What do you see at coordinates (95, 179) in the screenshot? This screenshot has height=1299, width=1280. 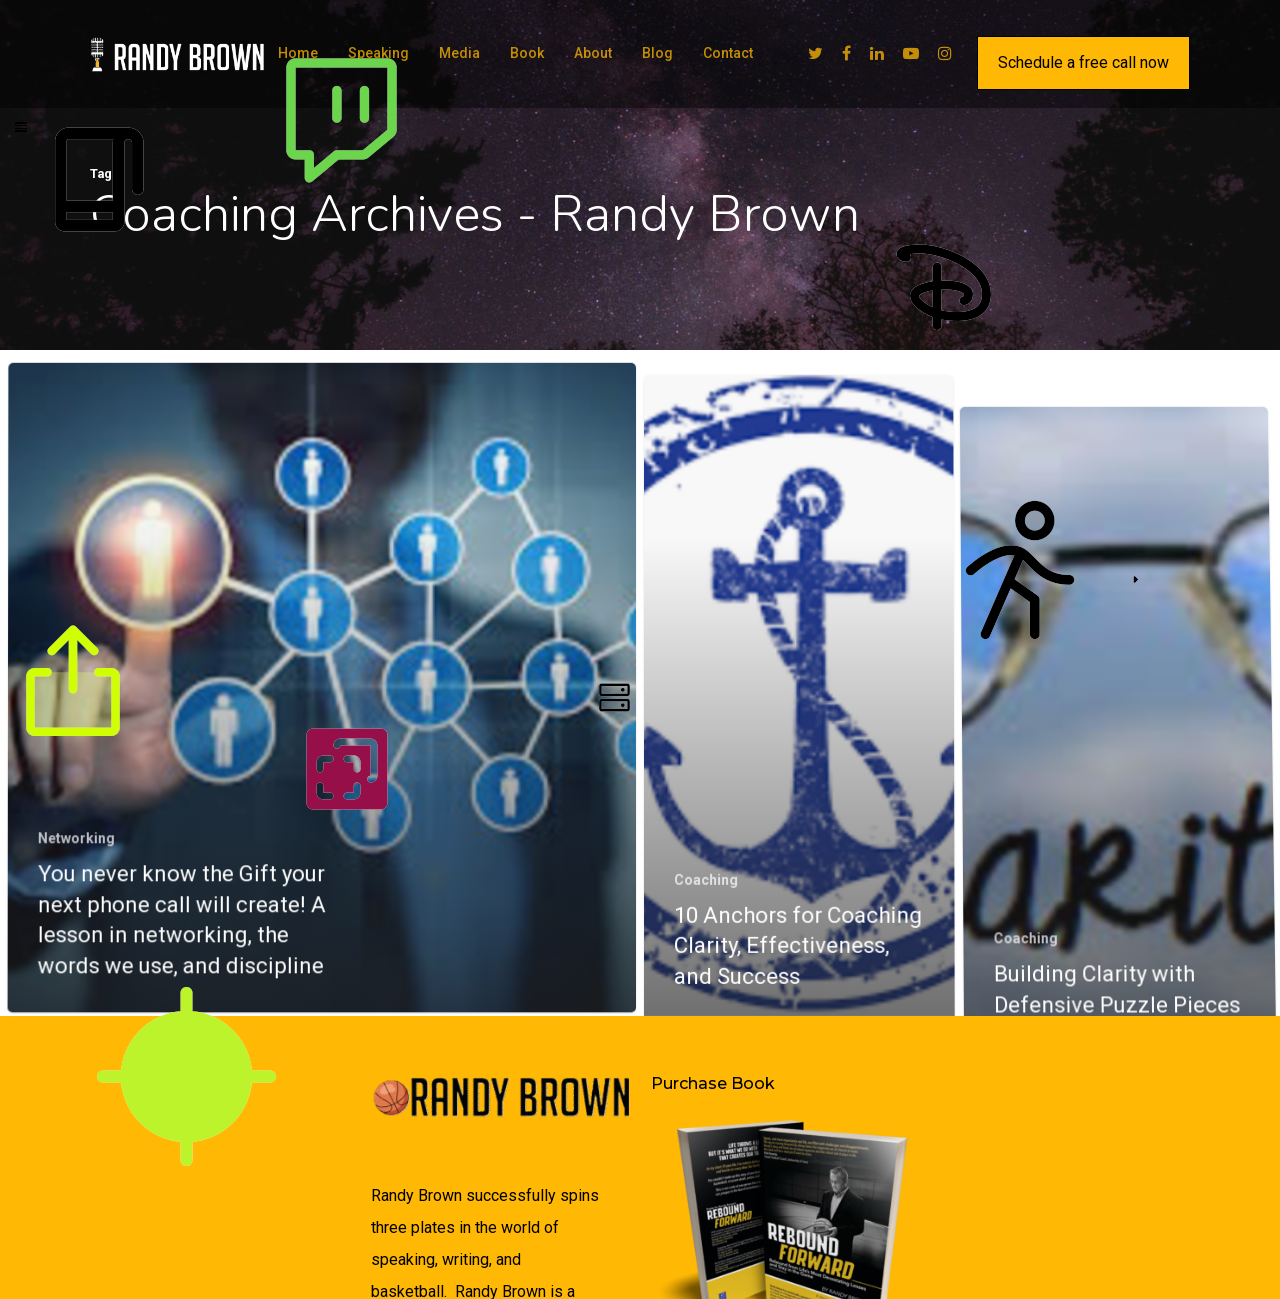 I see `view towel or linen amenities` at bounding box center [95, 179].